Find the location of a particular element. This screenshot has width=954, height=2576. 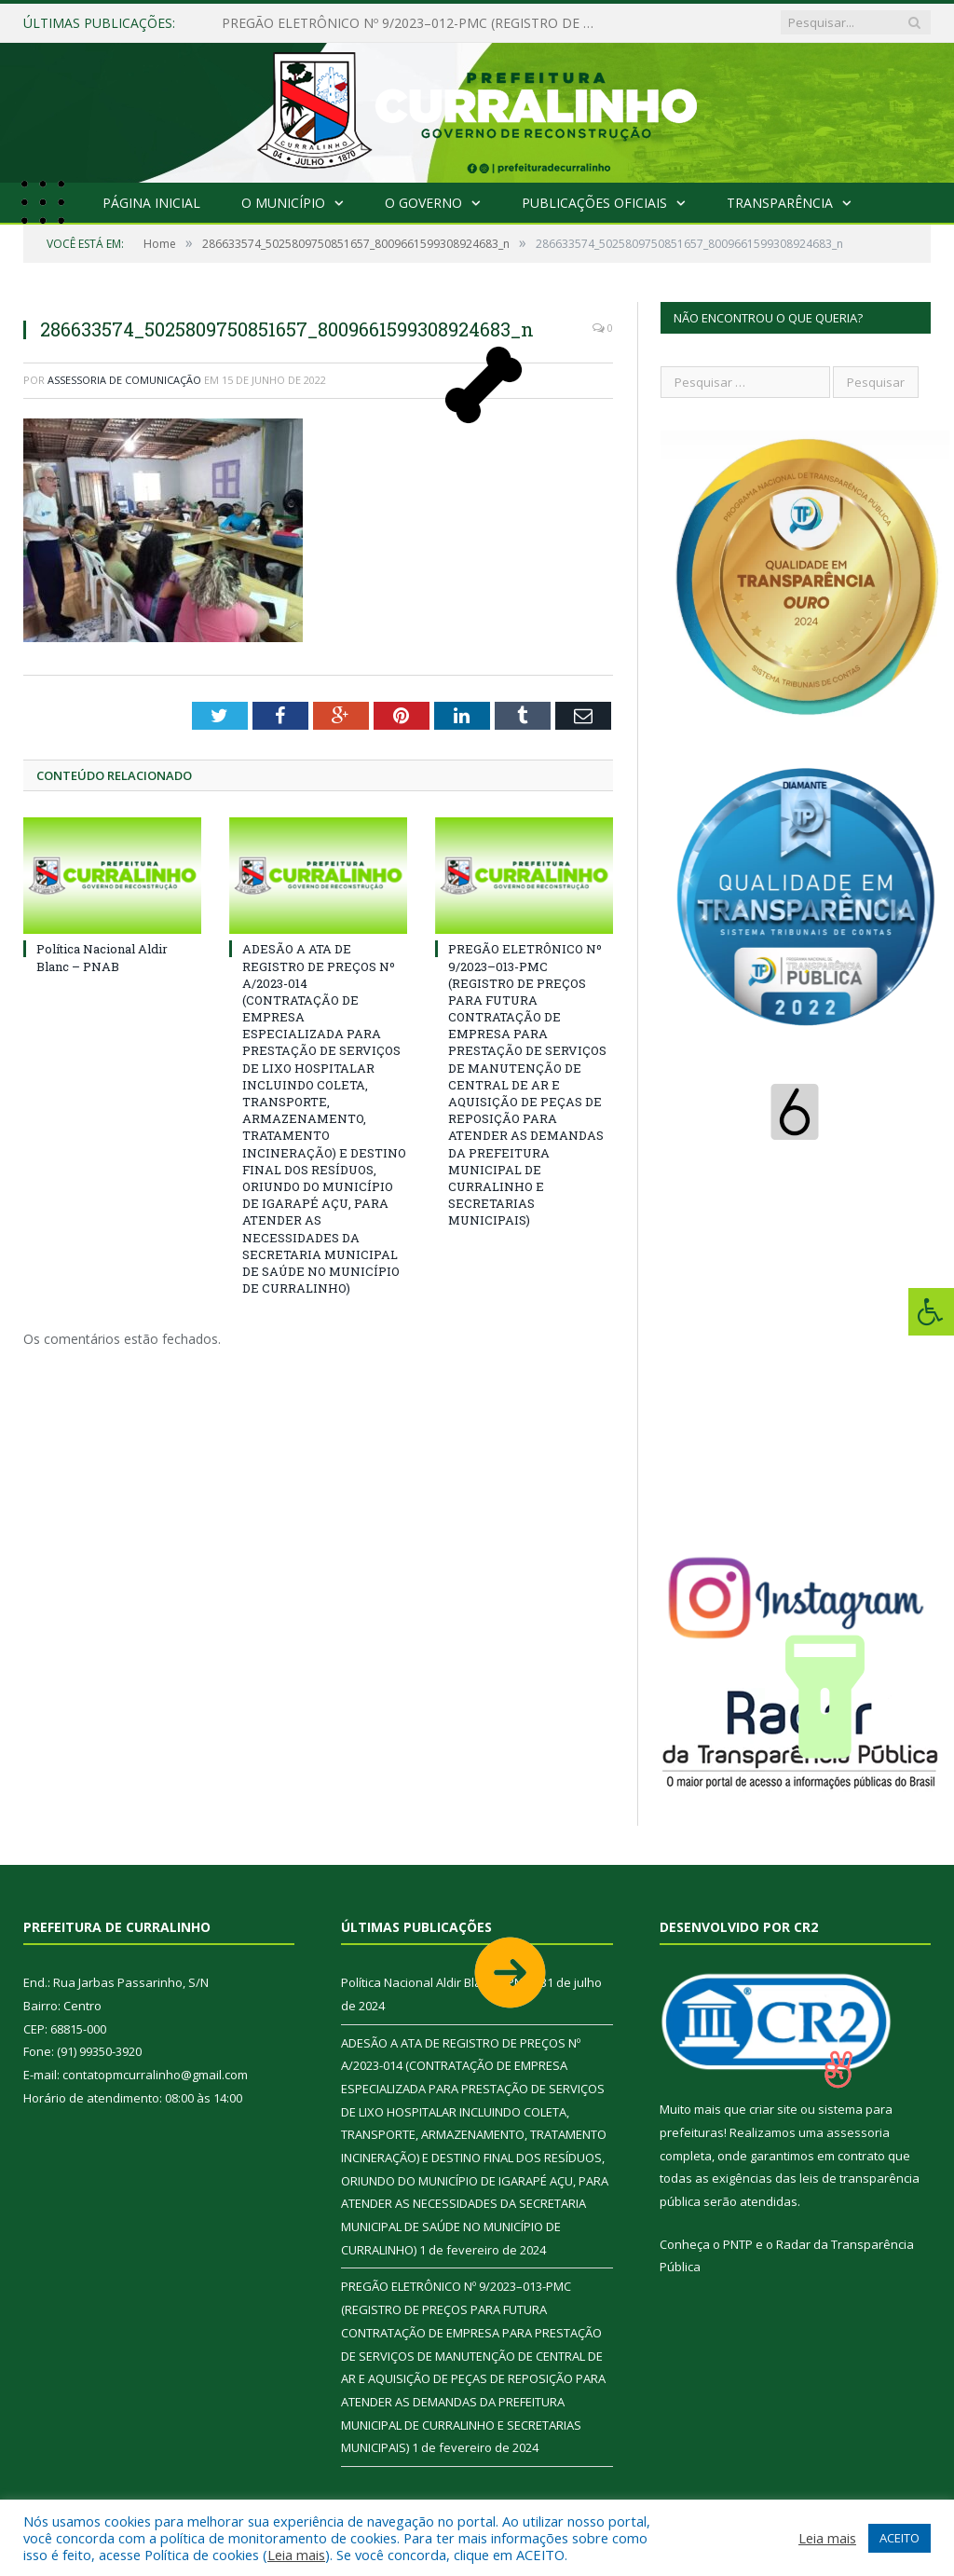

access pet-related features or settings is located at coordinates (484, 385).